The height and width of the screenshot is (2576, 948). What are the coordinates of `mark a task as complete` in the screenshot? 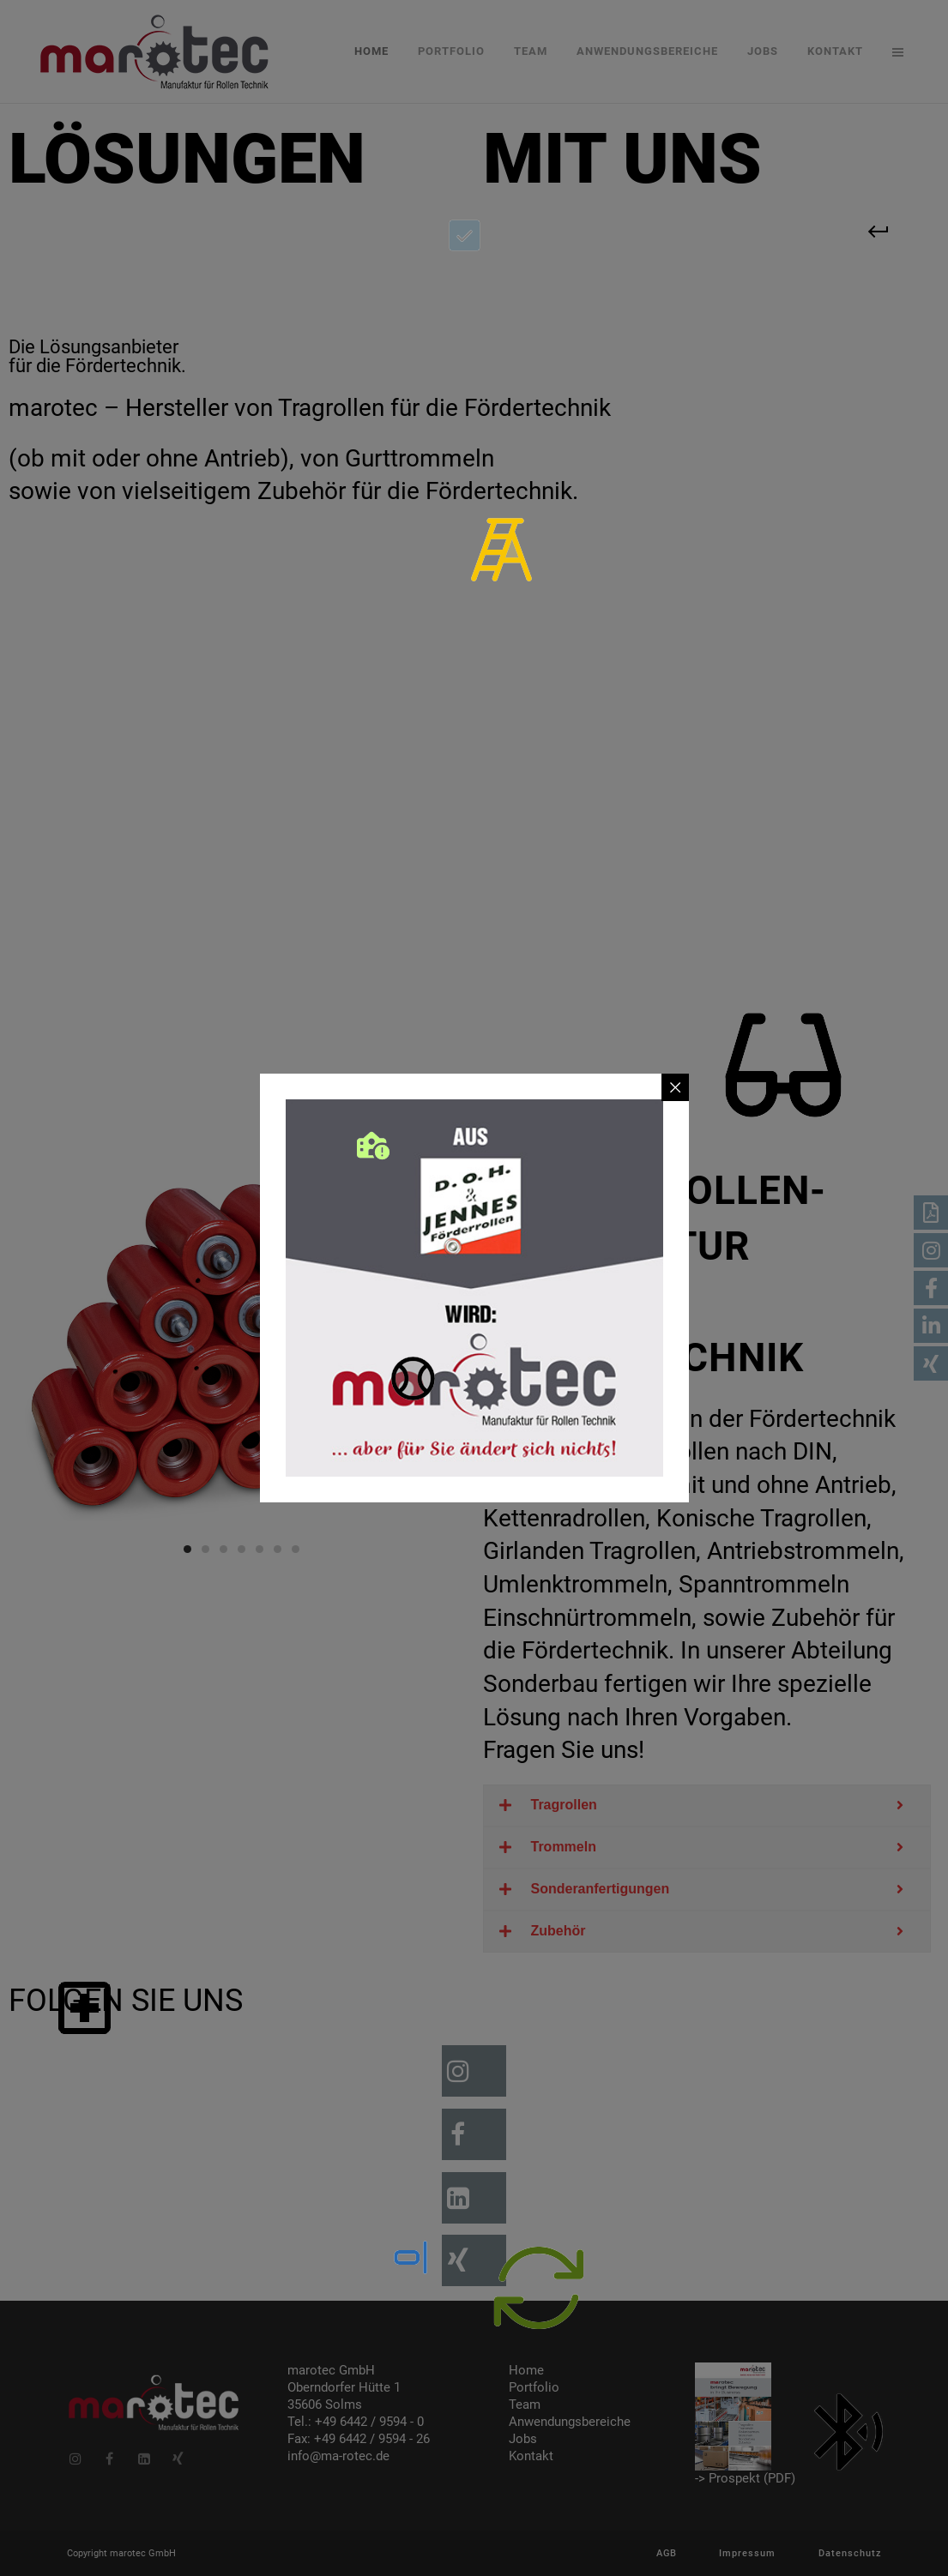 It's located at (464, 235).